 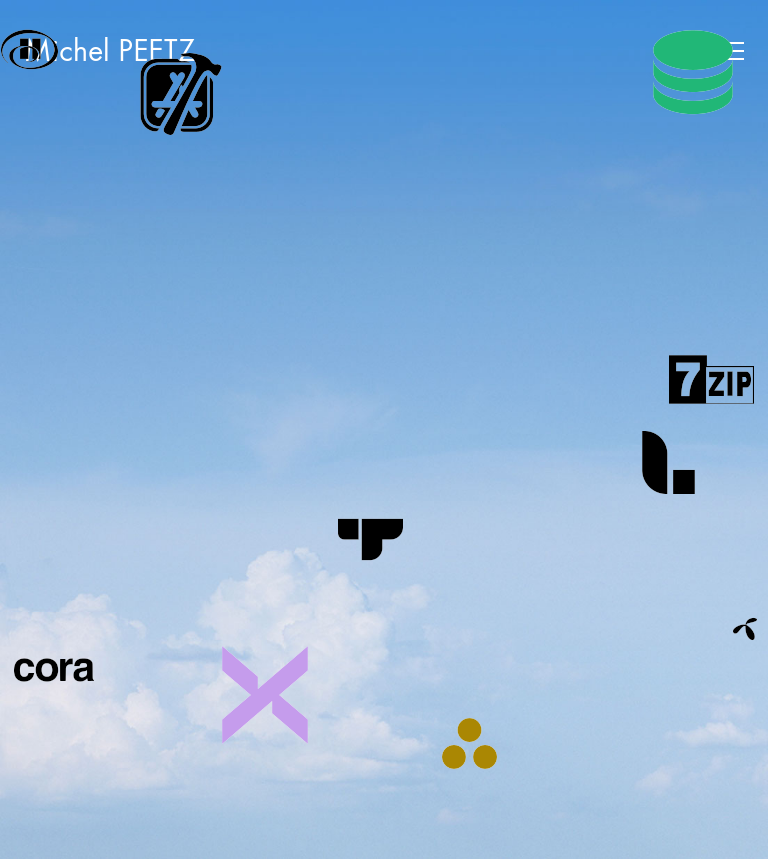 What do you see at coordinates (745, 629) in the screenshot?
I see `telenor telecommunications company logo` at bounding box center [745, 629].